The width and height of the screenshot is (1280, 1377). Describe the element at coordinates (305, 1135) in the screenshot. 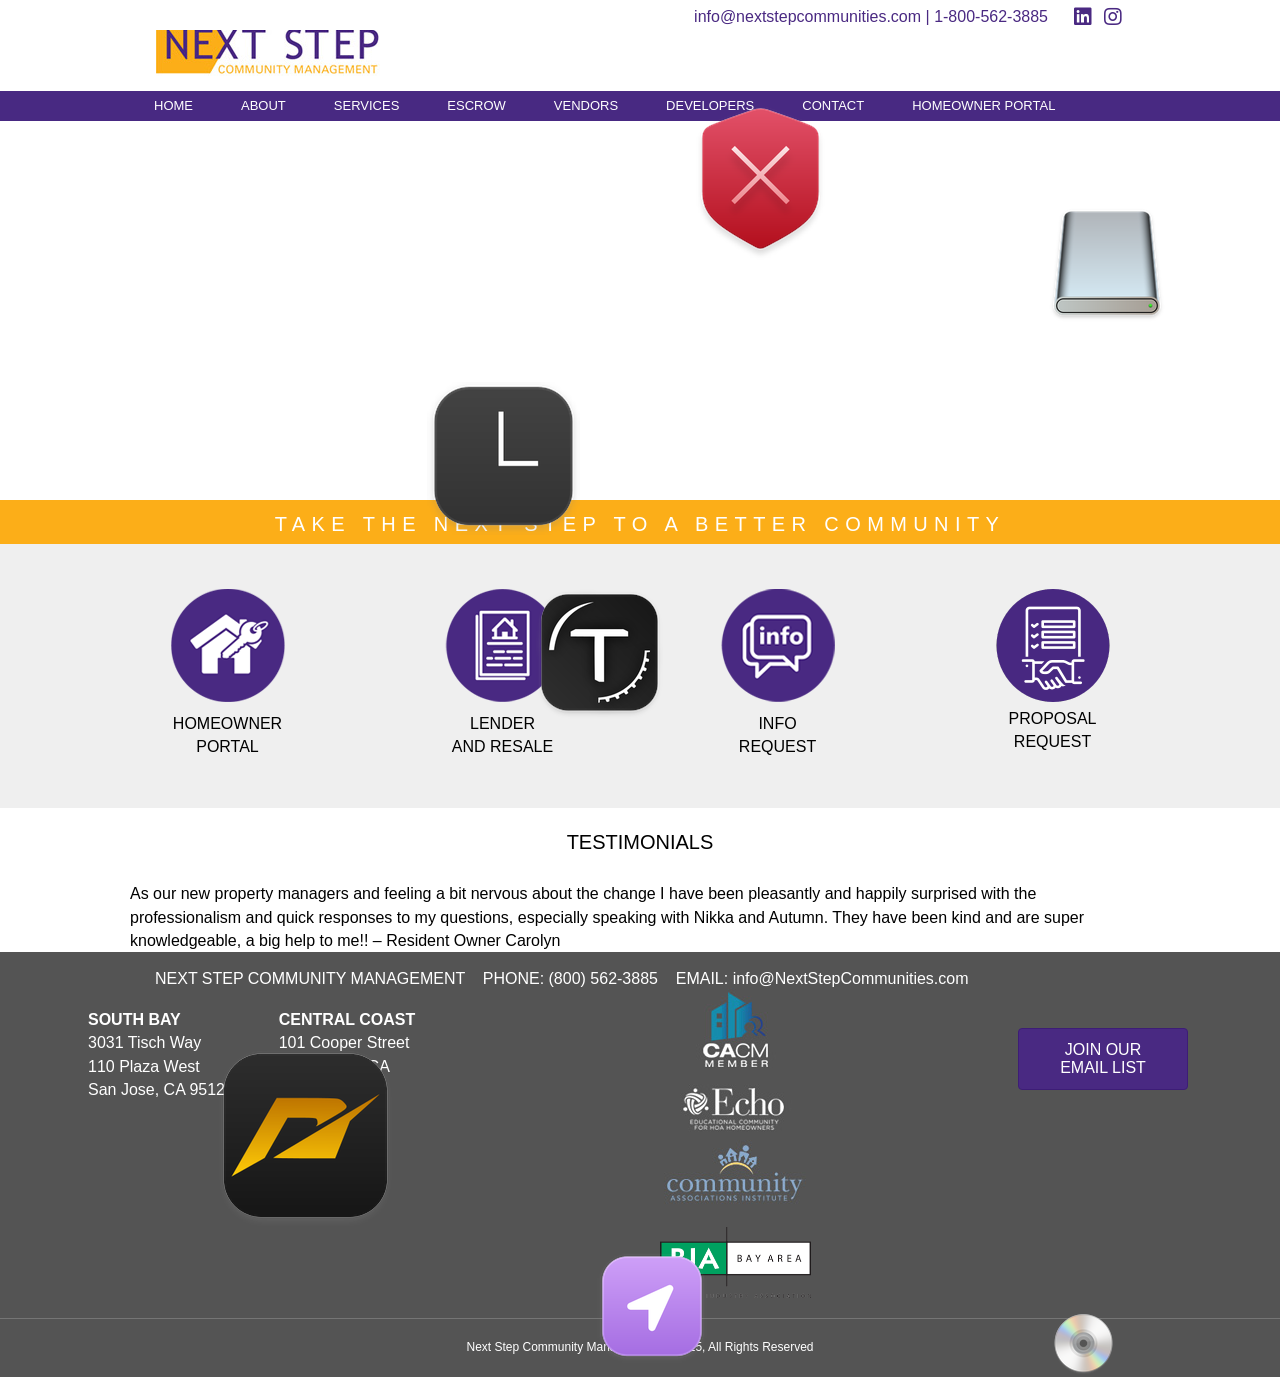

I see `launch need for speed undercover game` at that location.